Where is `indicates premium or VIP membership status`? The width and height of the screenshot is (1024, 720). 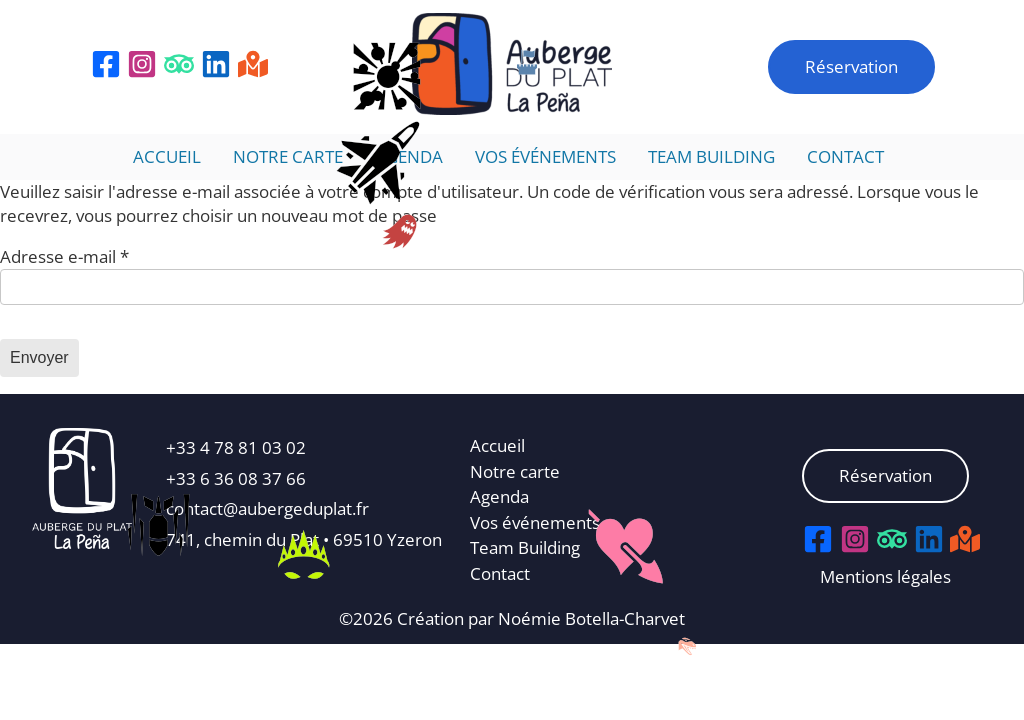
indicates premium or VIP membership status is located at coordinates (304, 556).